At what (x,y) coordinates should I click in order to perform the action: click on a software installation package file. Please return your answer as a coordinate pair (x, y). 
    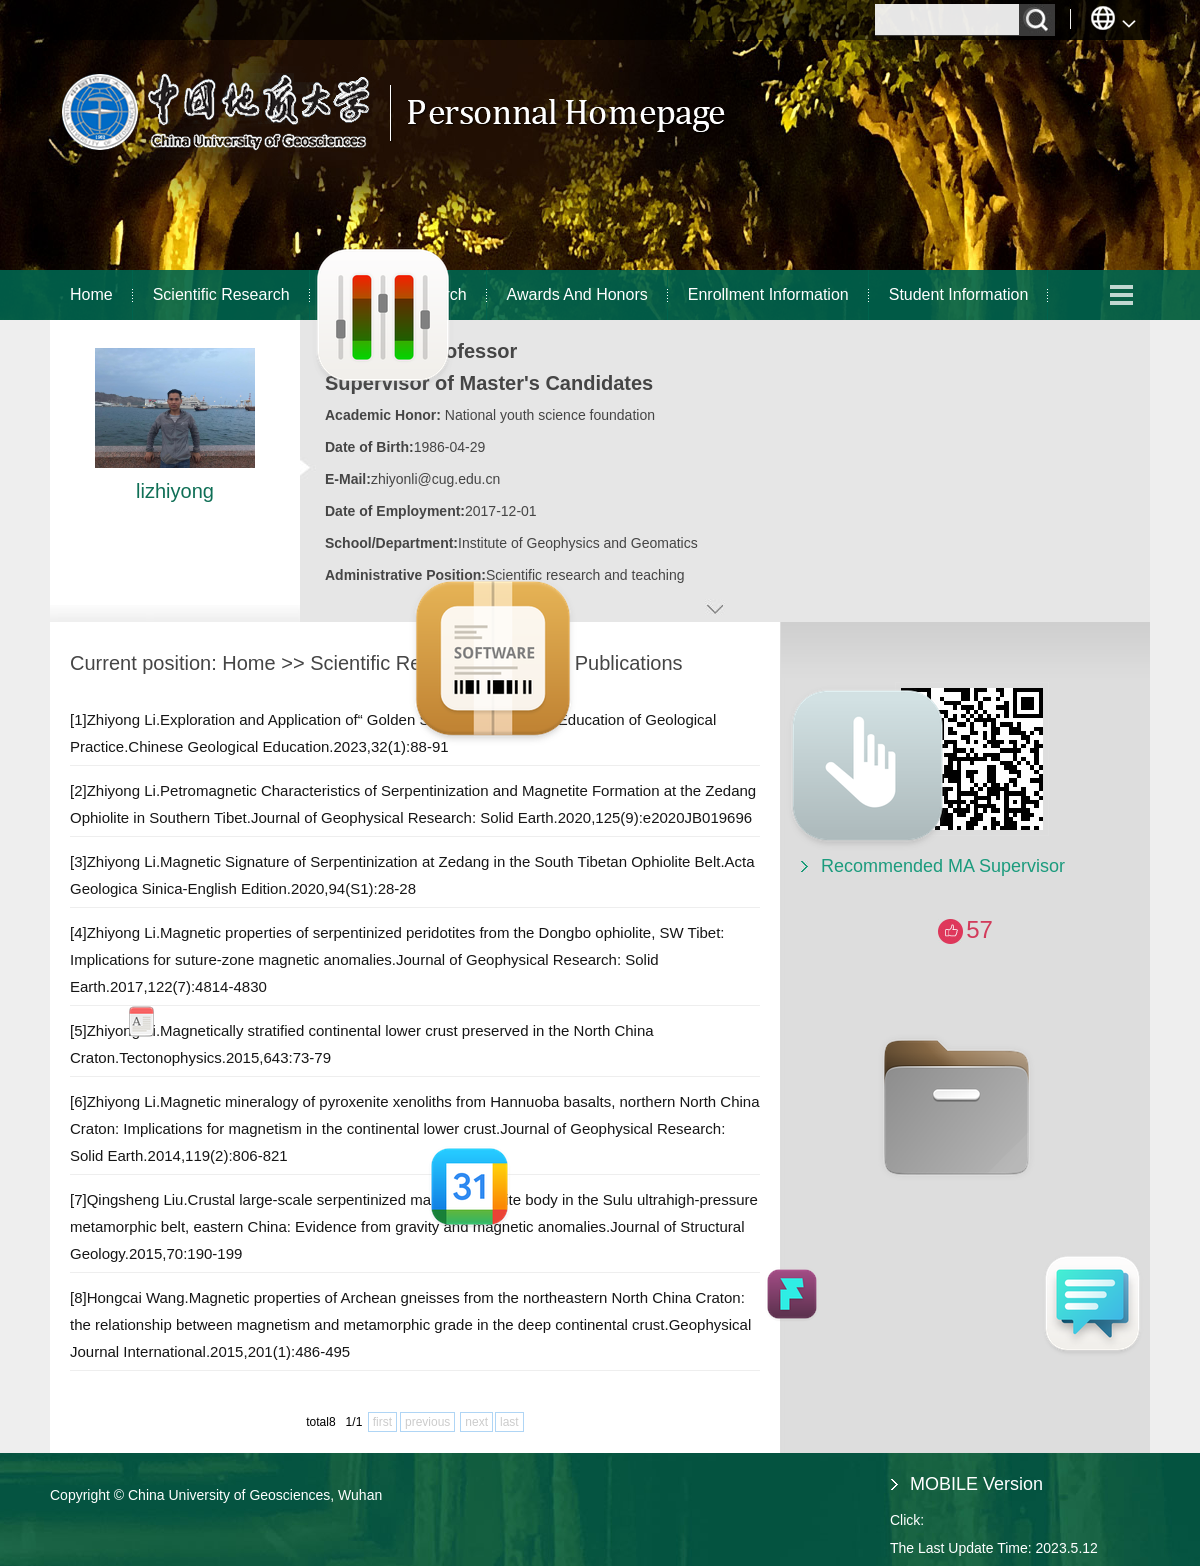
    Looking at the image, I should click on (493, 661).